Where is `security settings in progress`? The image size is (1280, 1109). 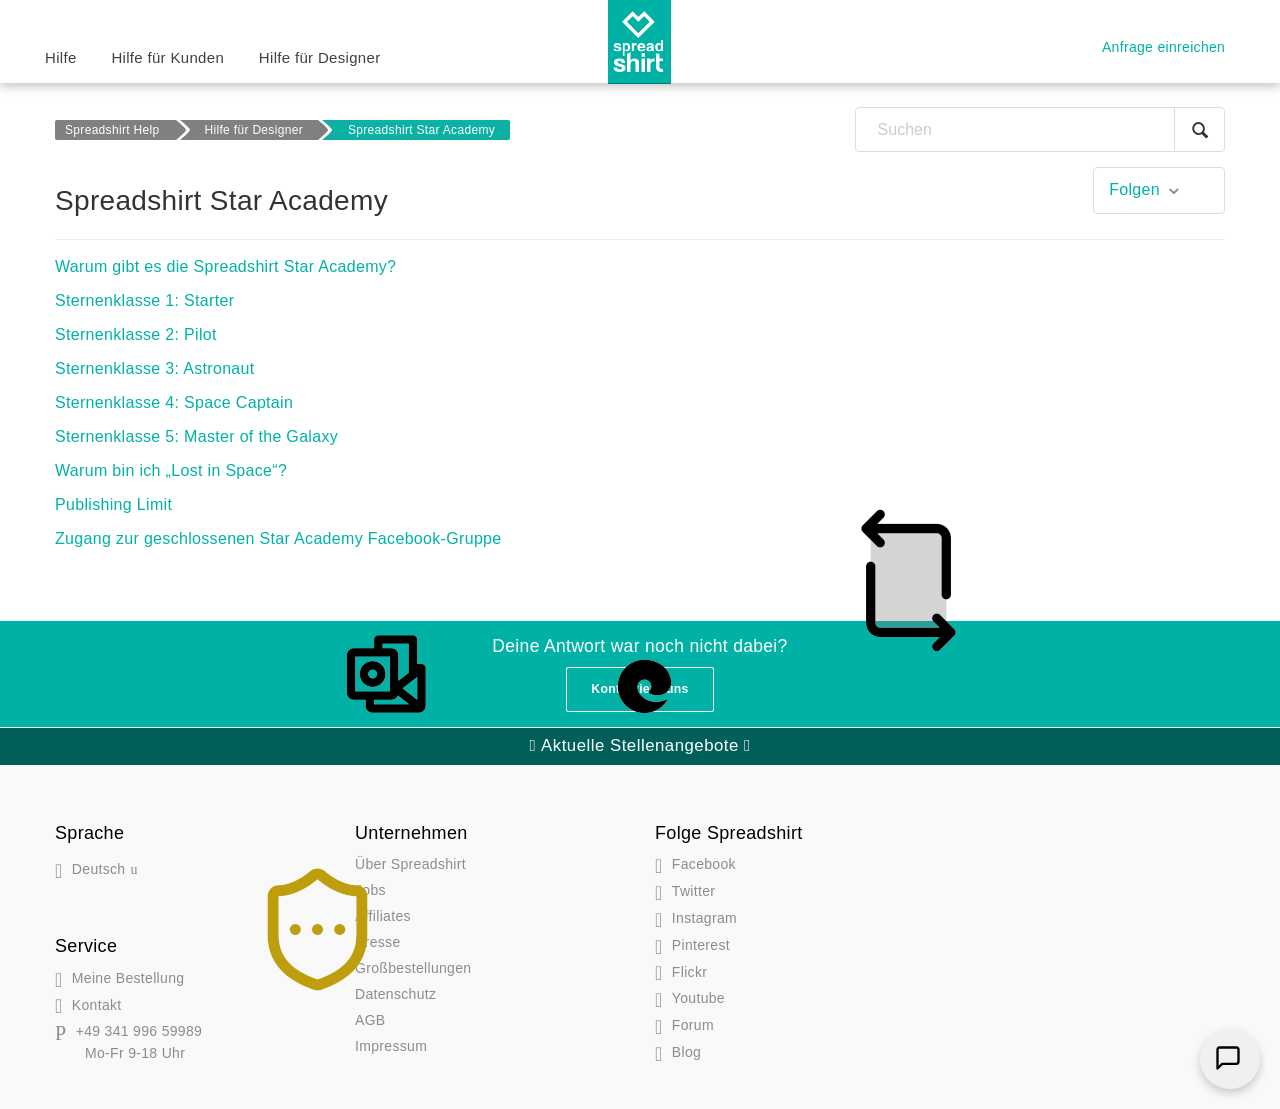
security settings in progress is located at coordinates (317, 929).